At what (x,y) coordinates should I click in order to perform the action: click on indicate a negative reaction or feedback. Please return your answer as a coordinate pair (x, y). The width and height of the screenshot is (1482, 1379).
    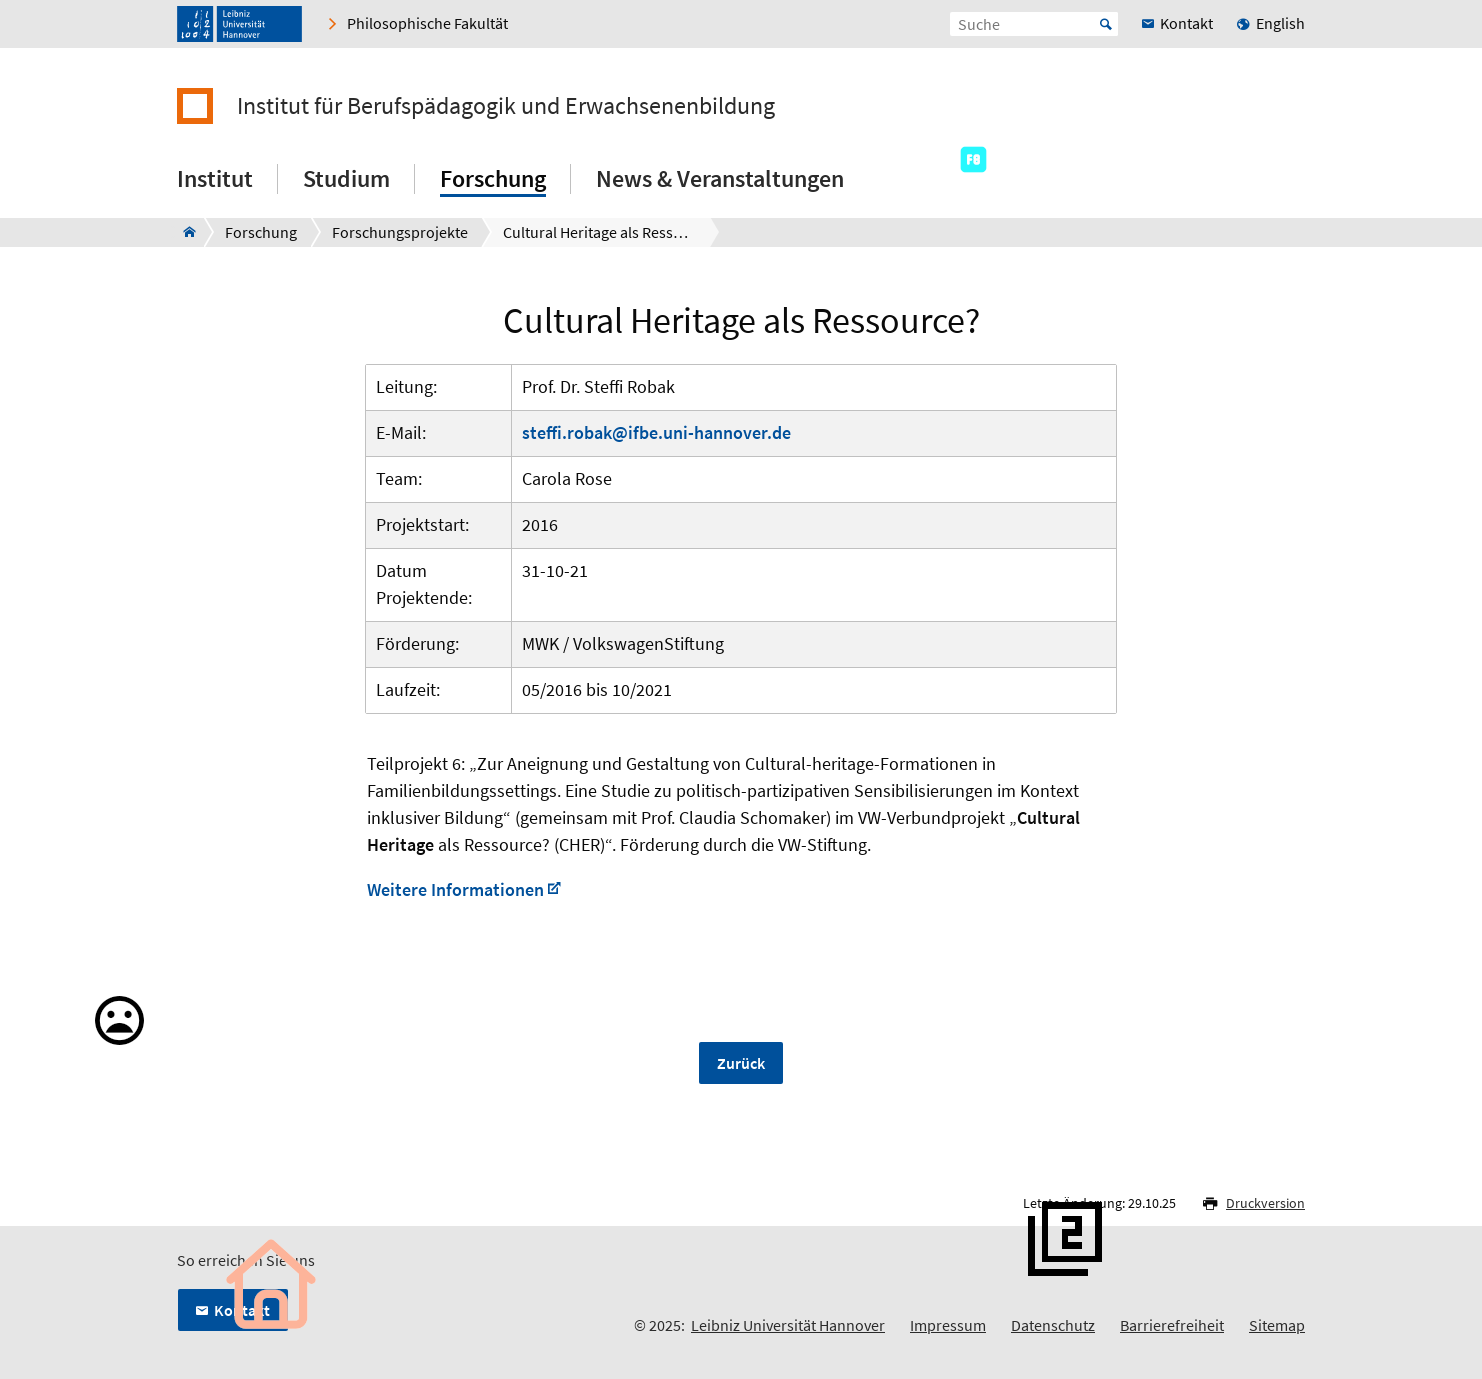
    Looking at the image, I should click on (119, 1020).